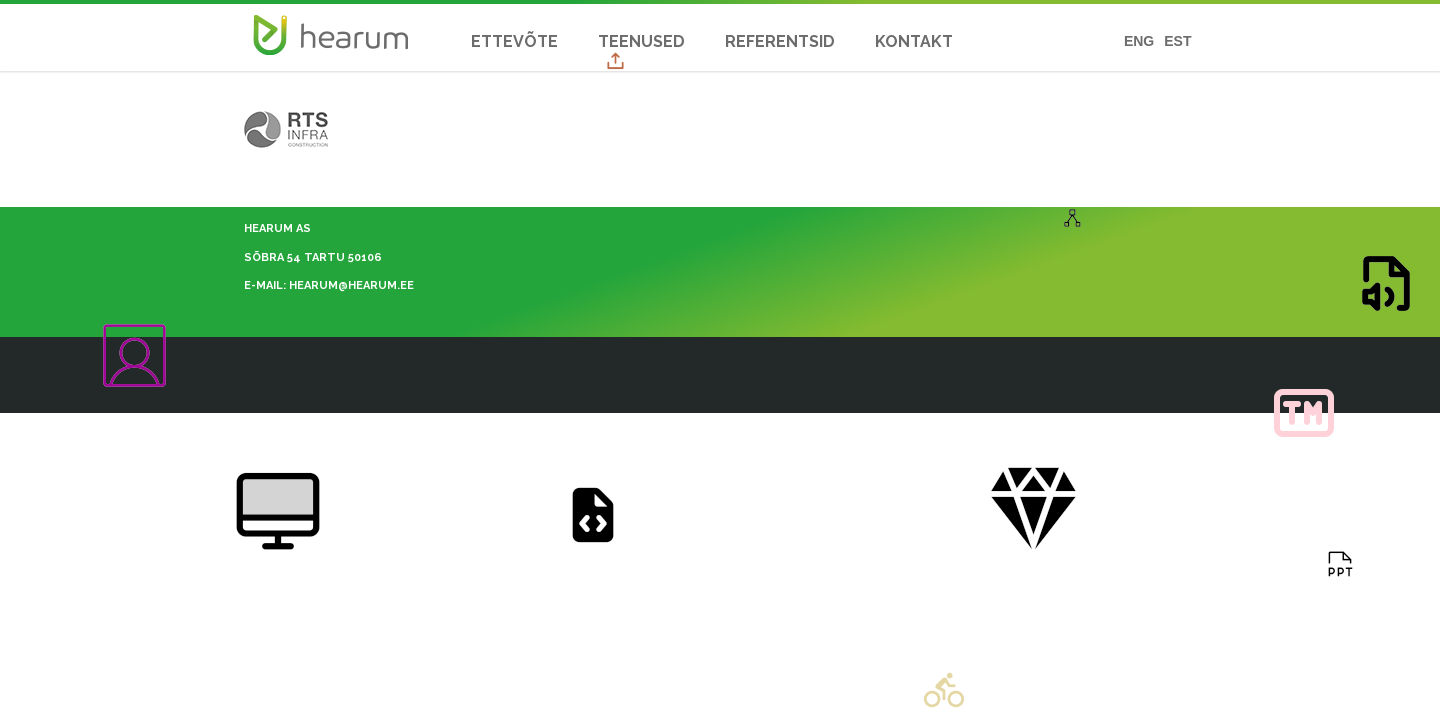 This screenshot has height=720, width=1440. Describe the element at coordinates (1033, 508) in the screenshot. I see `indicates premium or pro membership status` at that location.